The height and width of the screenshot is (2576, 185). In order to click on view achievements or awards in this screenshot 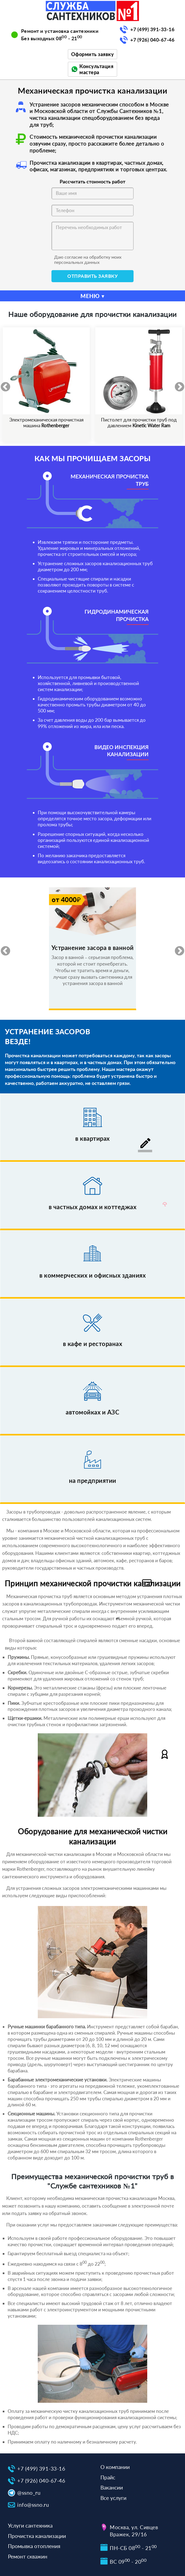, I will do `click(164, 1754)`.